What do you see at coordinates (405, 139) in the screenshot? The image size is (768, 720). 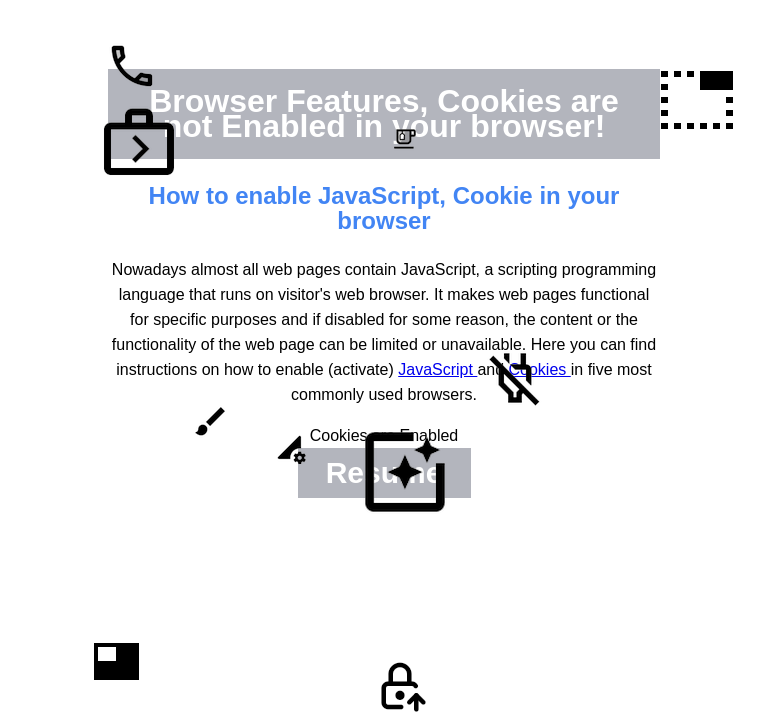 I see `access food and beverage emoji category` at bounding box center [405, 139].